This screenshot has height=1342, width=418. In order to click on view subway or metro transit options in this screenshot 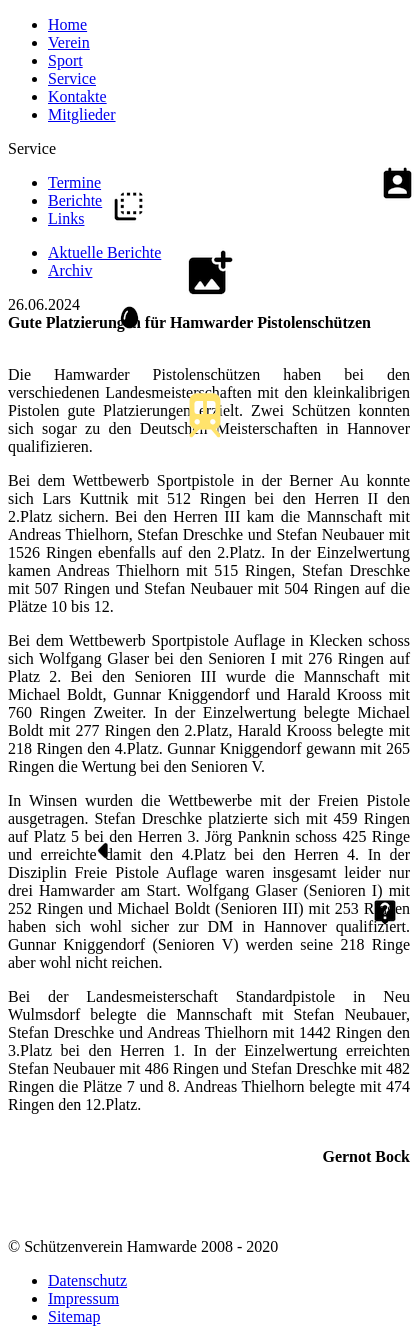, I will do `click(205, 414)`.